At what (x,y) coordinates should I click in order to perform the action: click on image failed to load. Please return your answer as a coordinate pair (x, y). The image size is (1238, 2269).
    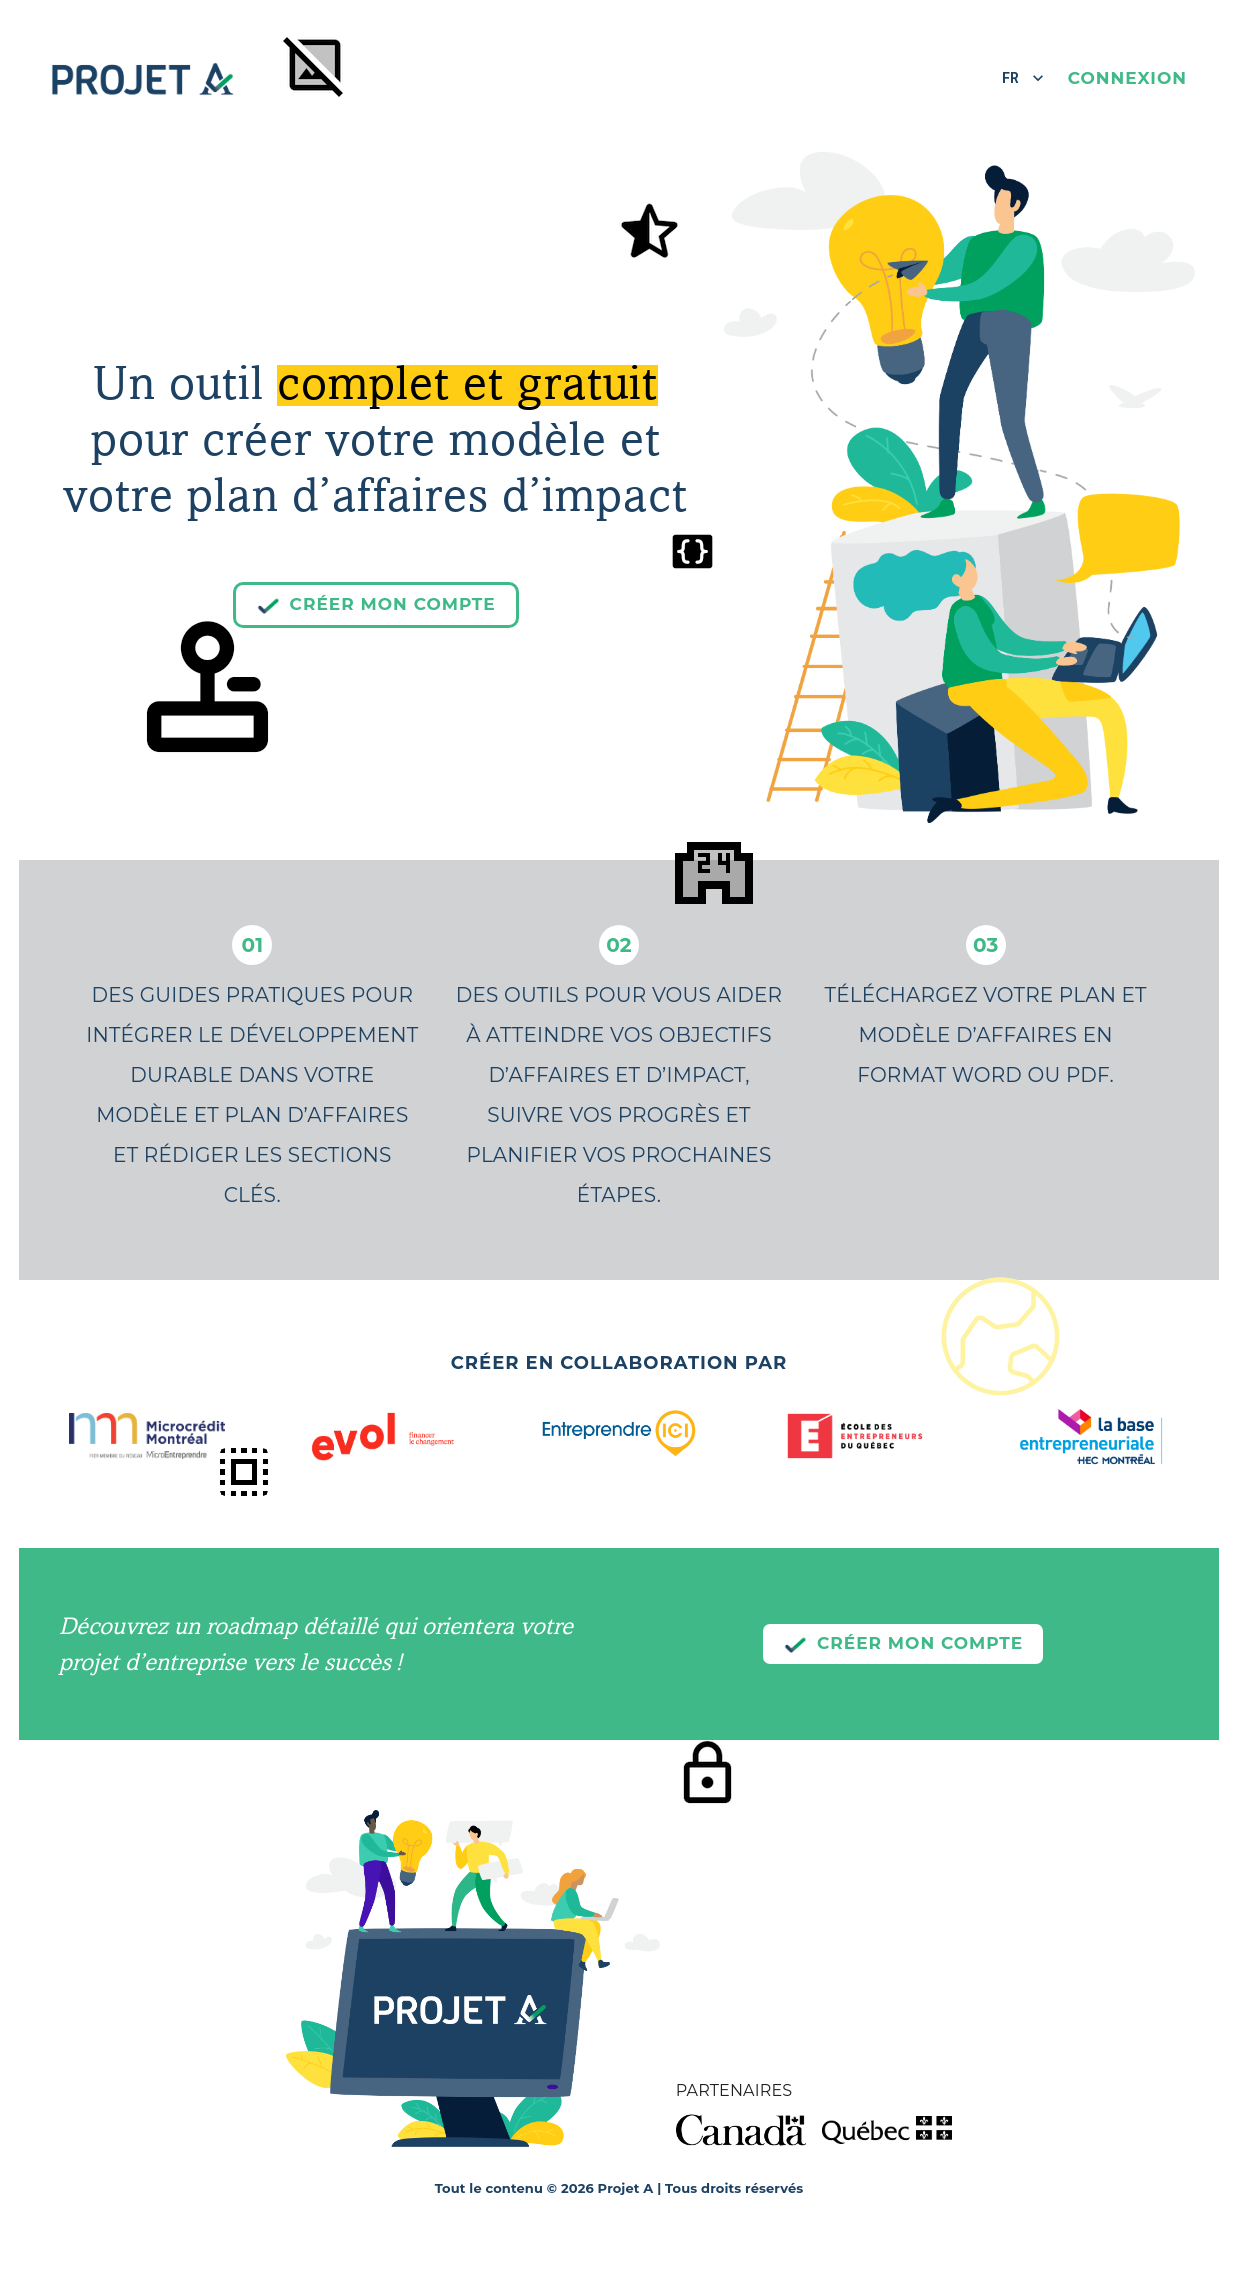
    Looking at the image, I should click on (315, 65).